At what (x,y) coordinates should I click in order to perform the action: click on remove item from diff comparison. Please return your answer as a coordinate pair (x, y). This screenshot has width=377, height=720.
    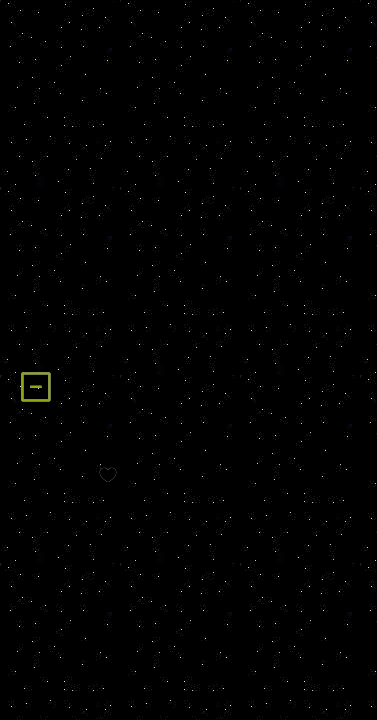
    Looking at the image, I should click on (37, 388).